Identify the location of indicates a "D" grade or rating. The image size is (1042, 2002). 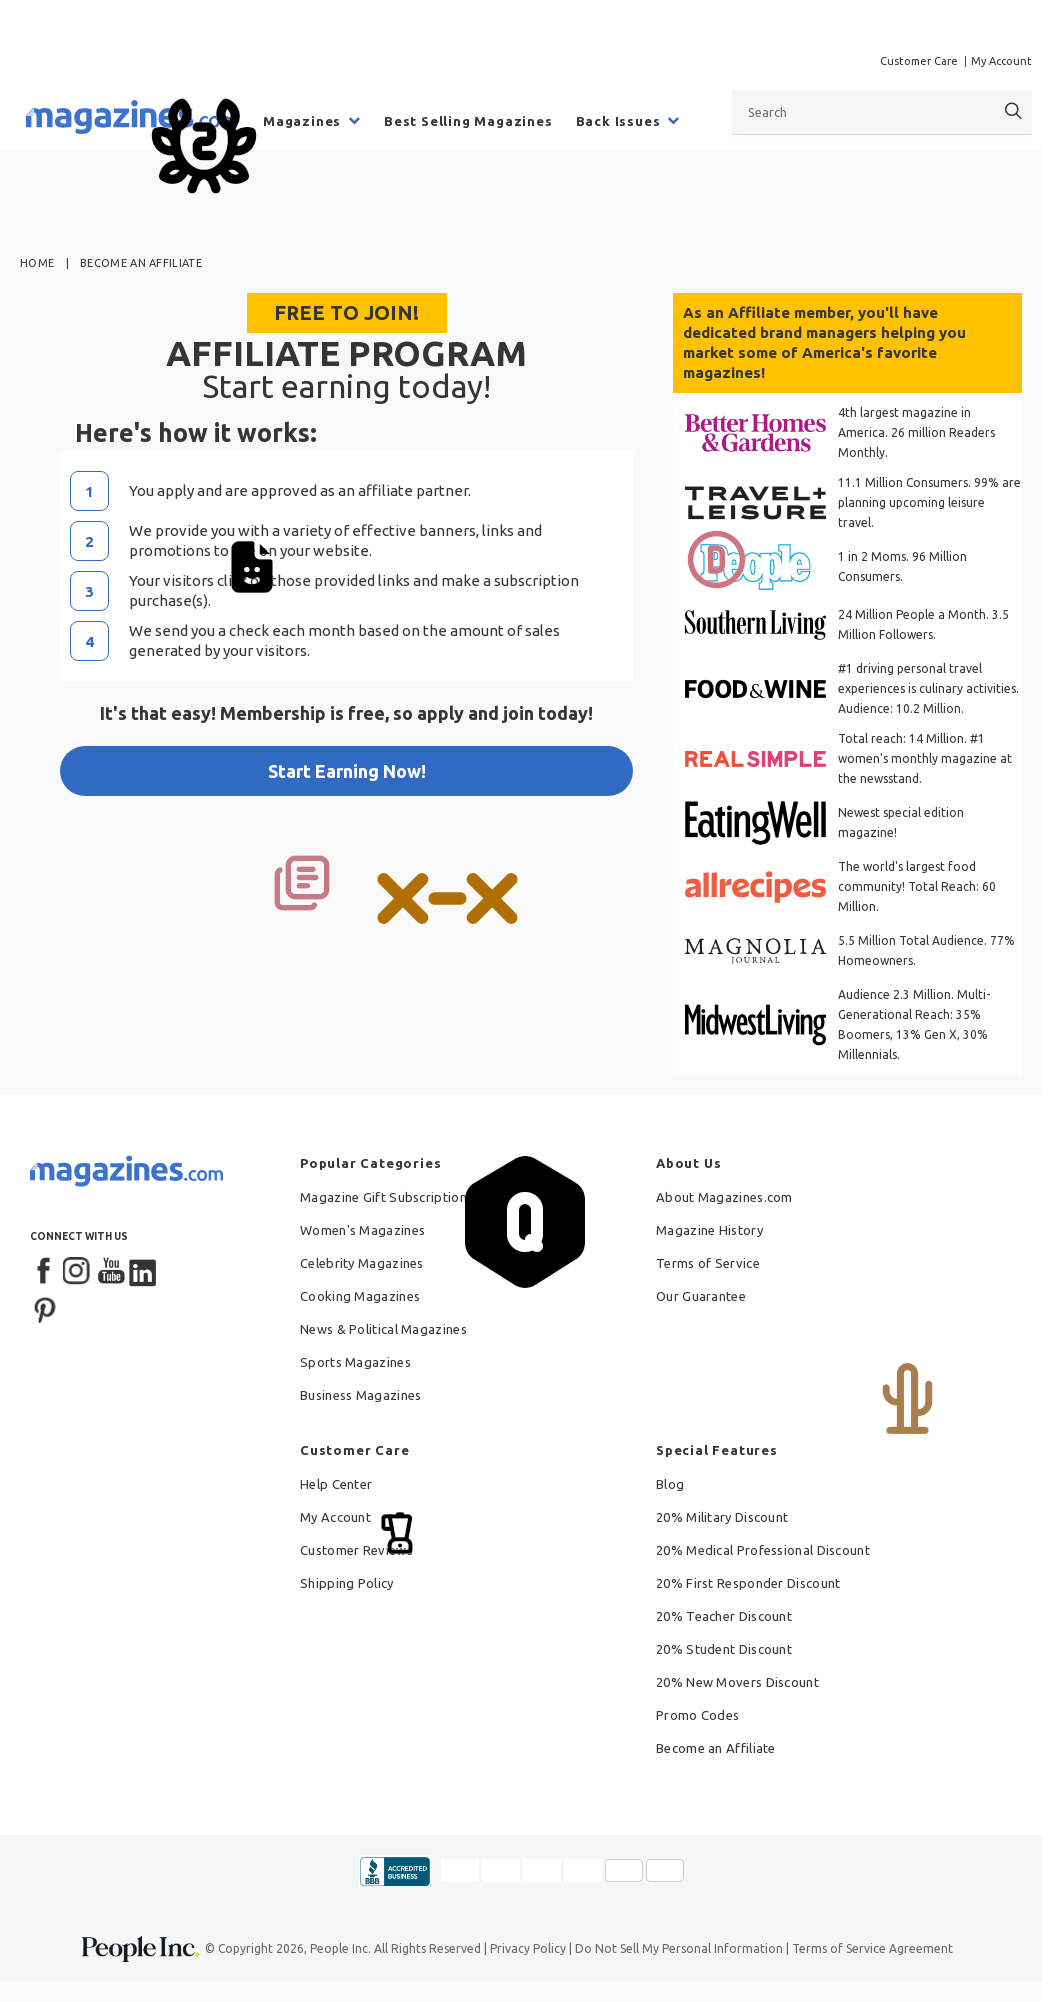
(716, 559).